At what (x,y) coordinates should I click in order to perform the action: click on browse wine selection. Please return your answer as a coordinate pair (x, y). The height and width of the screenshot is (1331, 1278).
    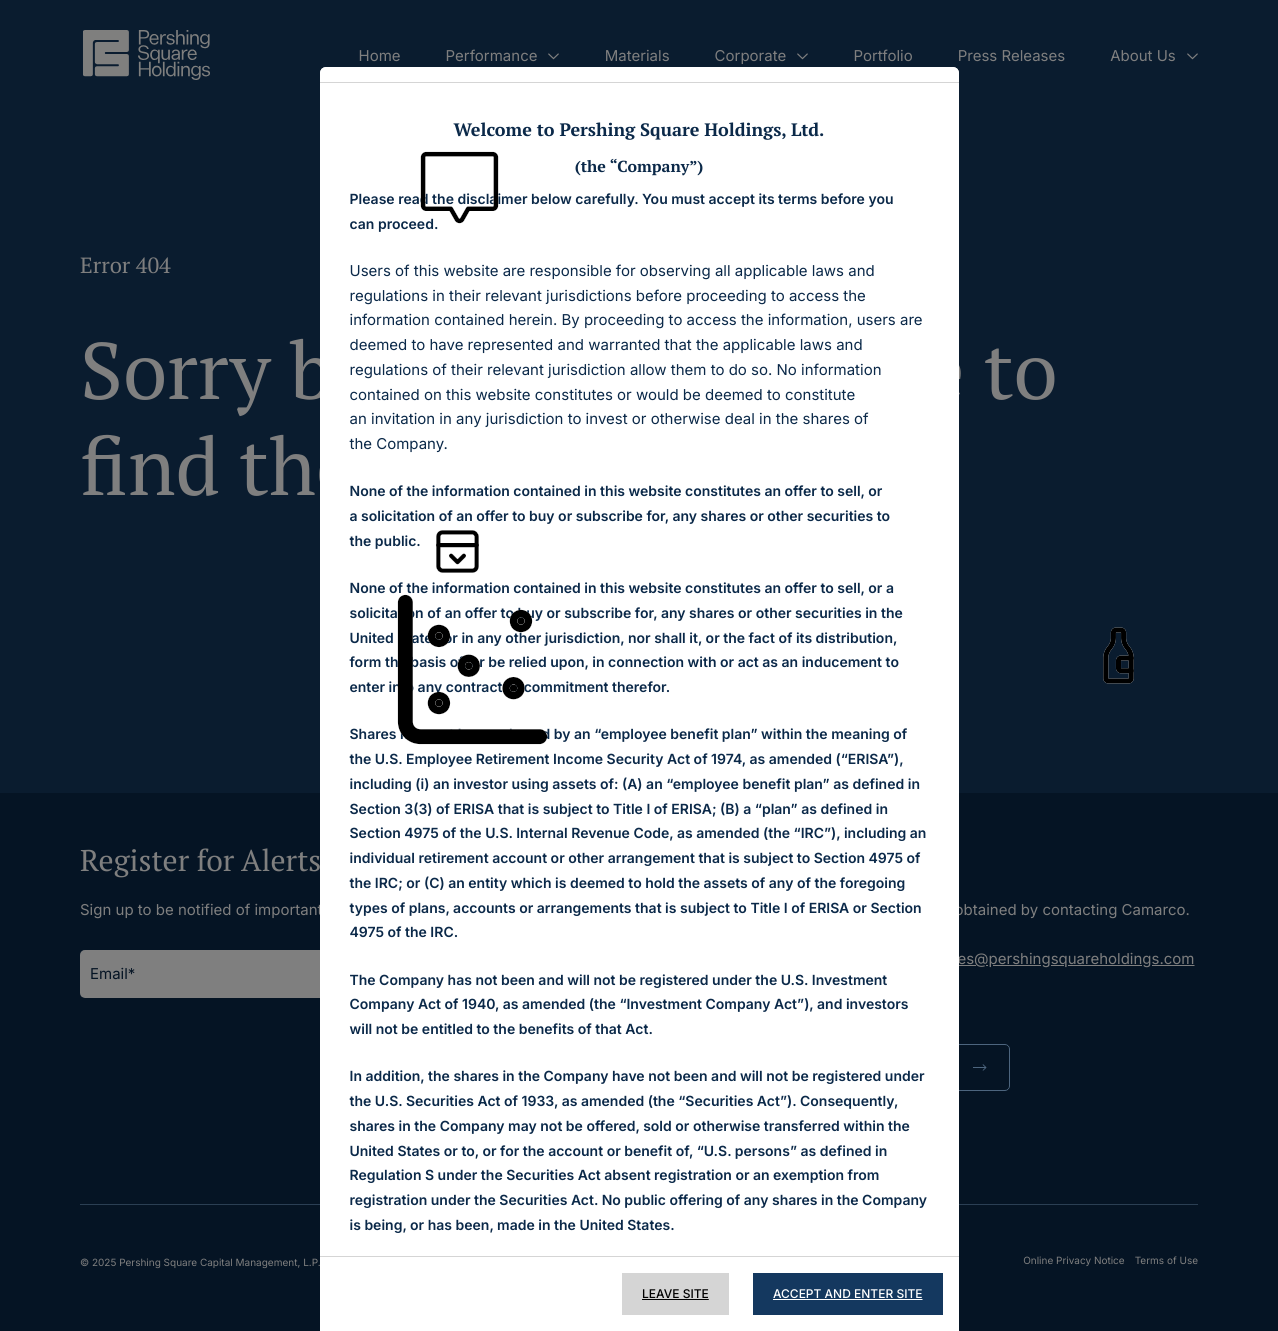
    Looking at the image, I should click on (1118, 655).